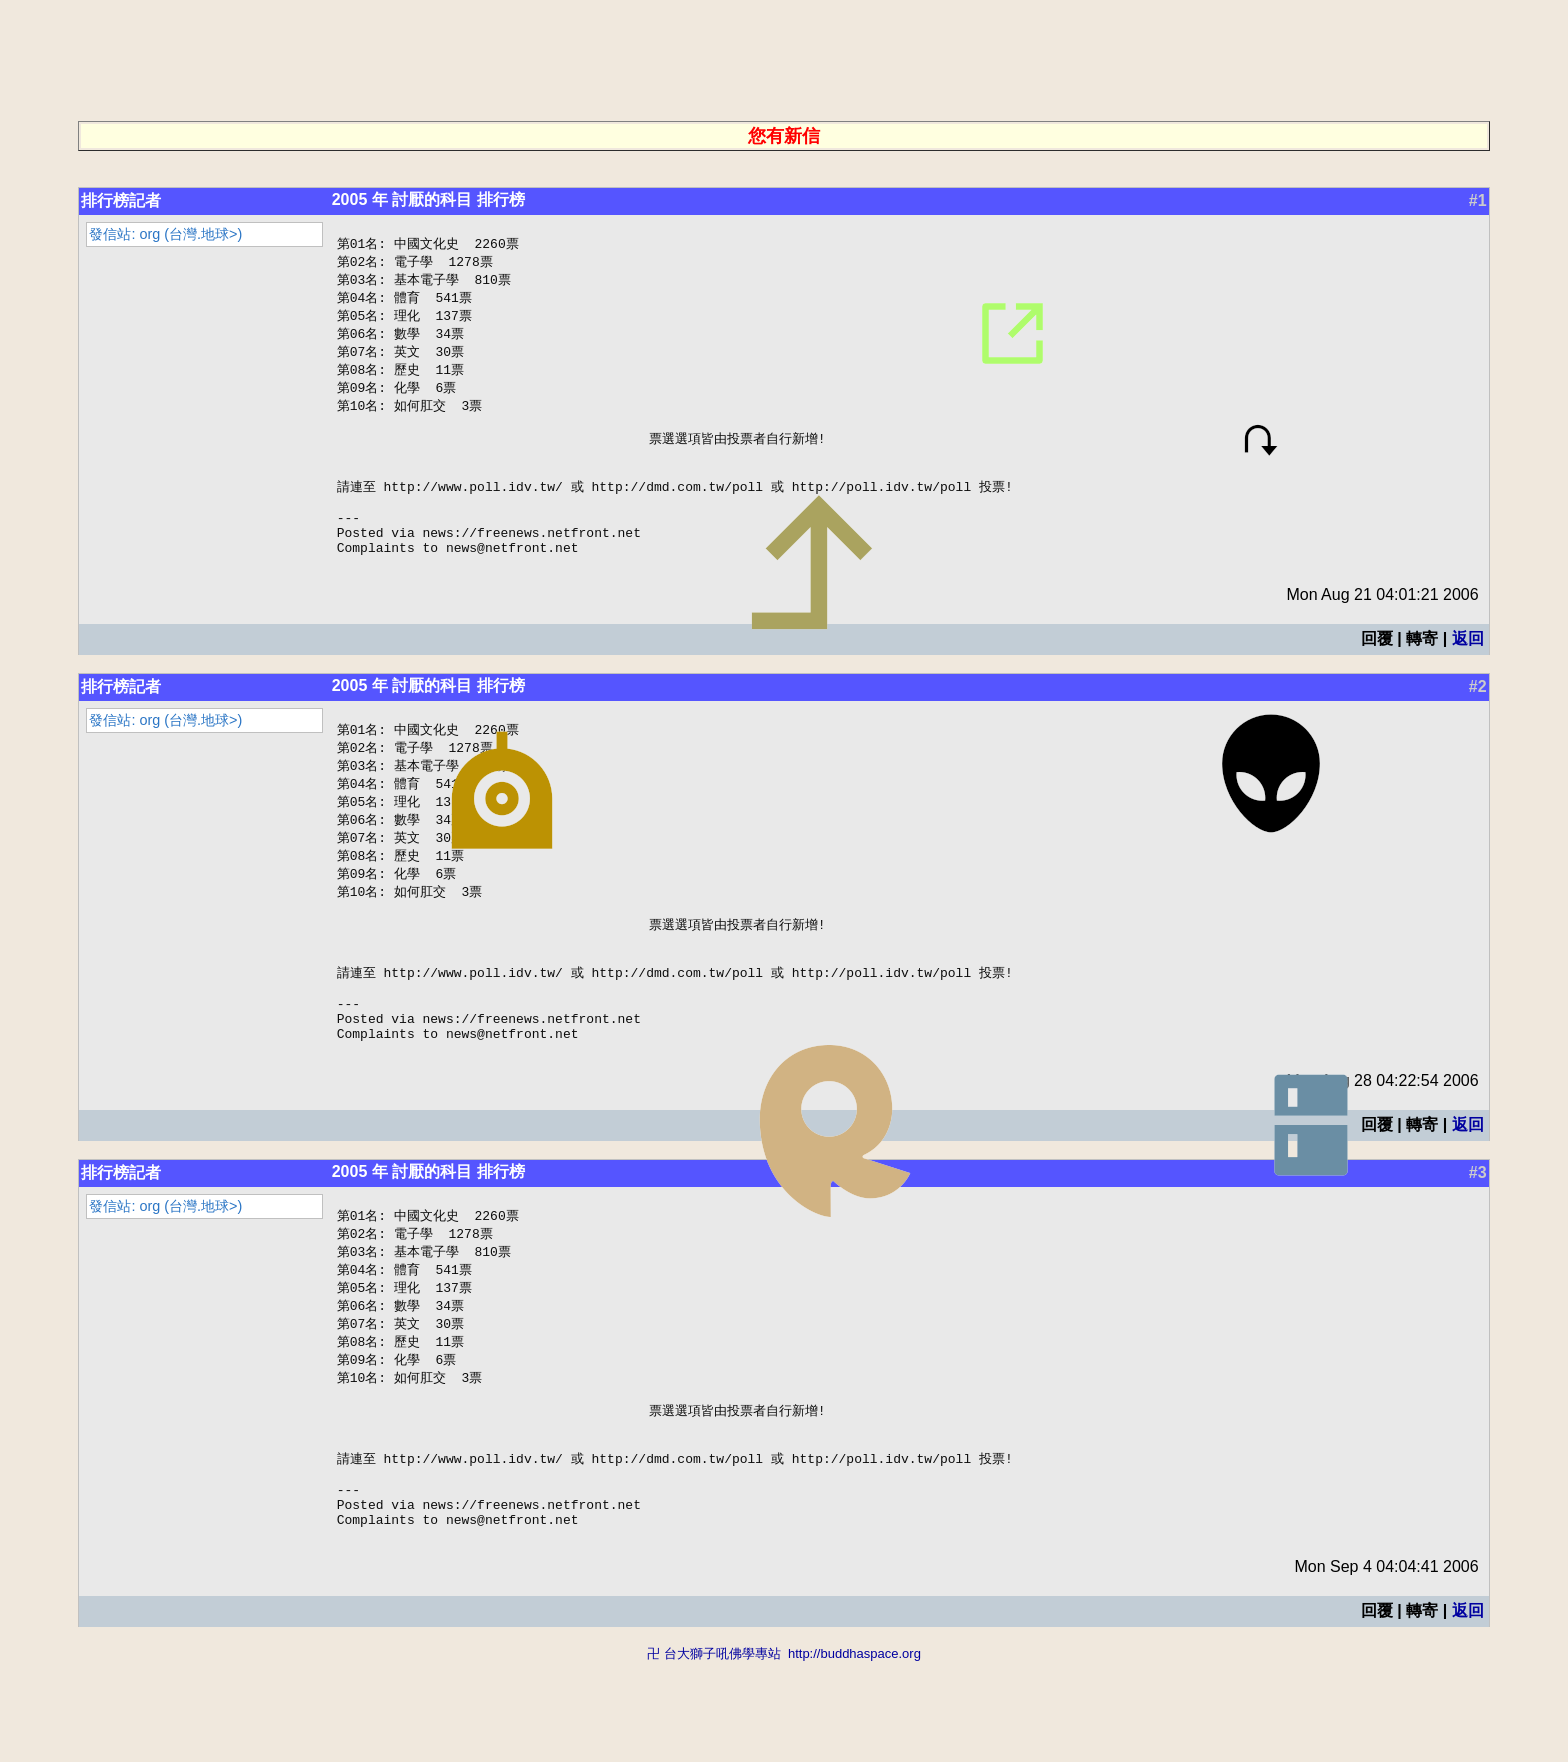 Image resolution: width=1568 pixels, height=1762 pixels. Describe the element at coordinates (1259, 439) in the screenshot. I see `go back to previous screen` at that location.